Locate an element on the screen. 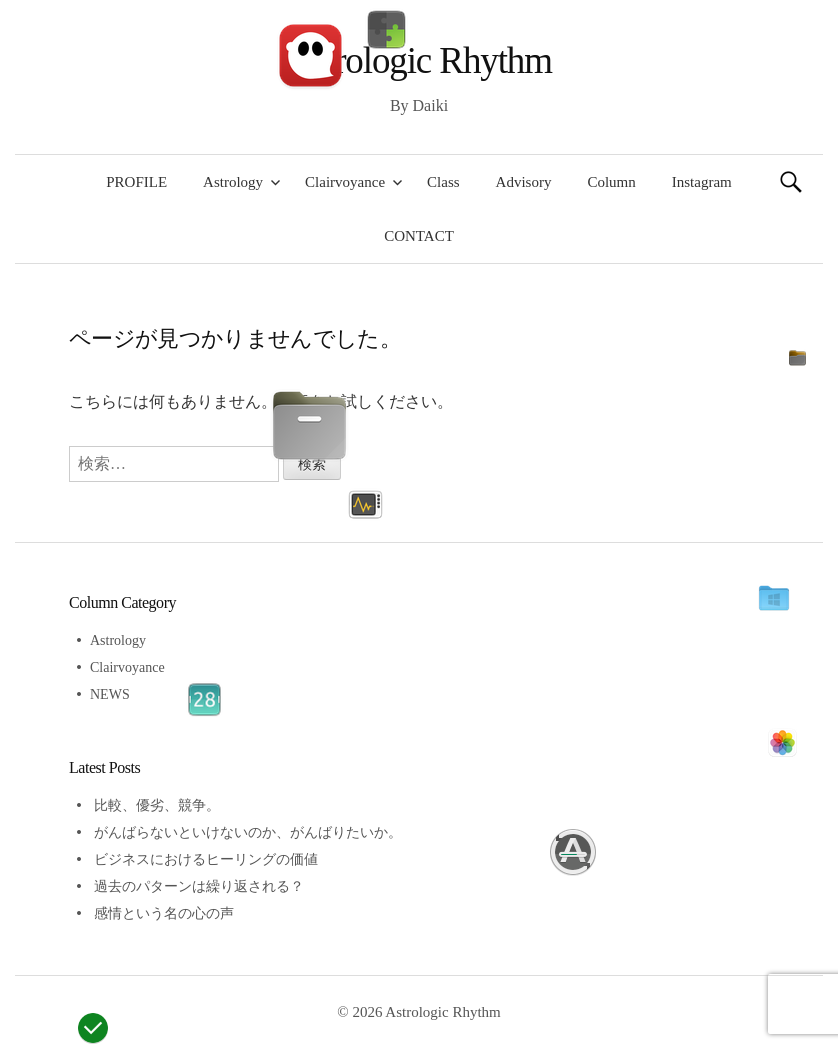 This screenshot has height=1048, width=838. open the Nautilus file manager is located at coordinates (309, 425).